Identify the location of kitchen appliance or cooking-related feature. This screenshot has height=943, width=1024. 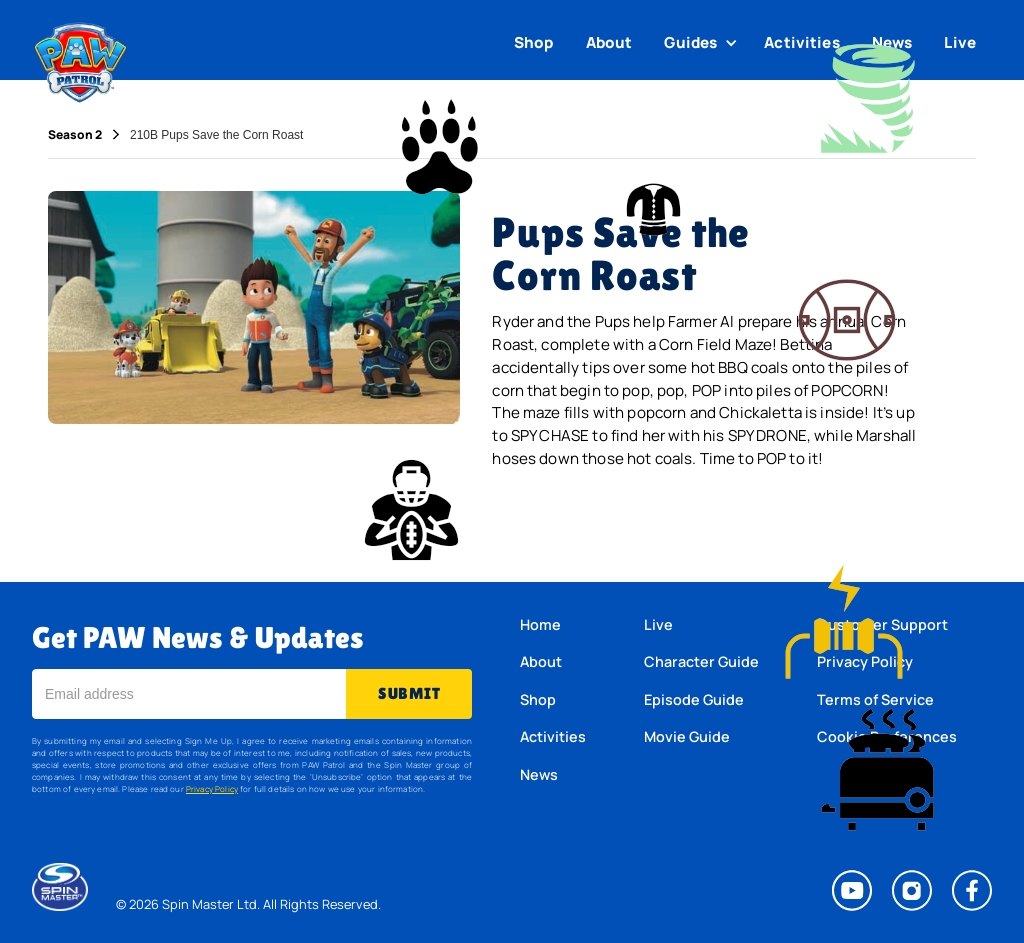
(877, 769).